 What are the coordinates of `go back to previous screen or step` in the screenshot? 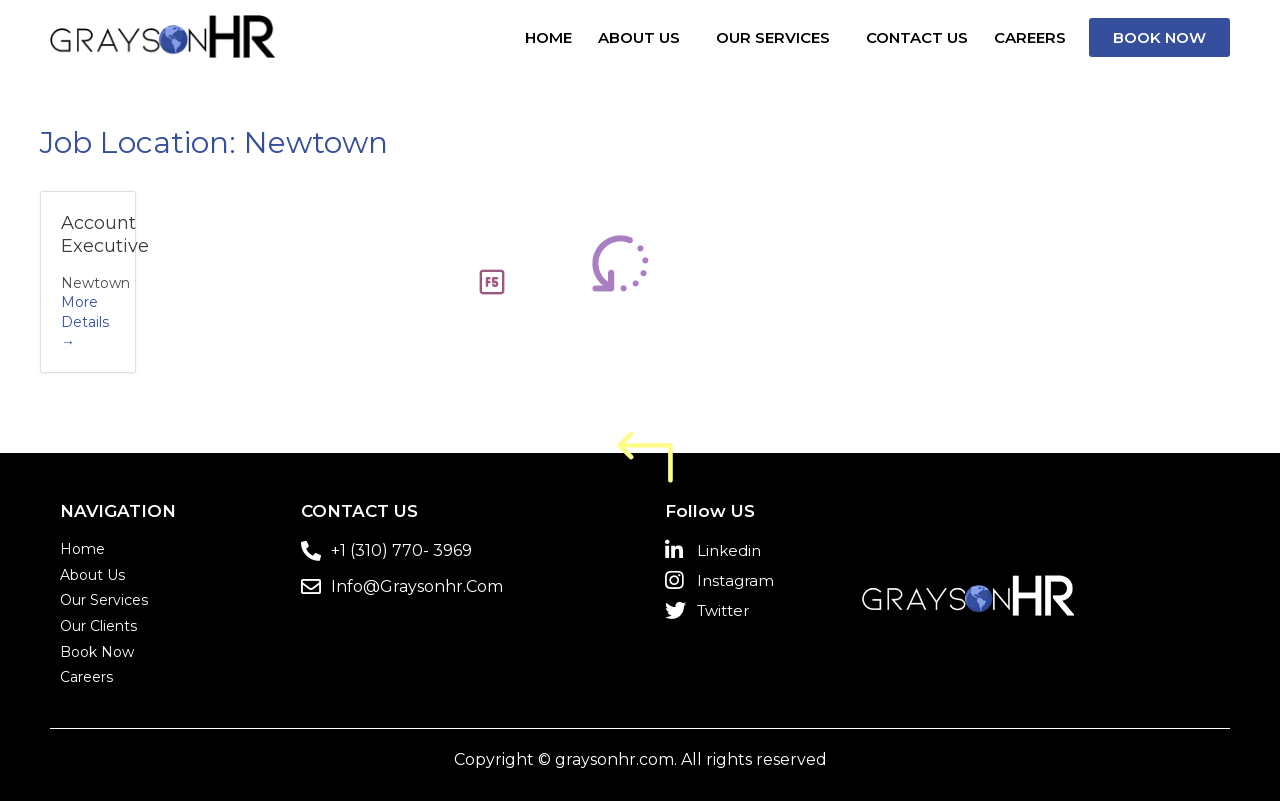 It's located at (645, 457).